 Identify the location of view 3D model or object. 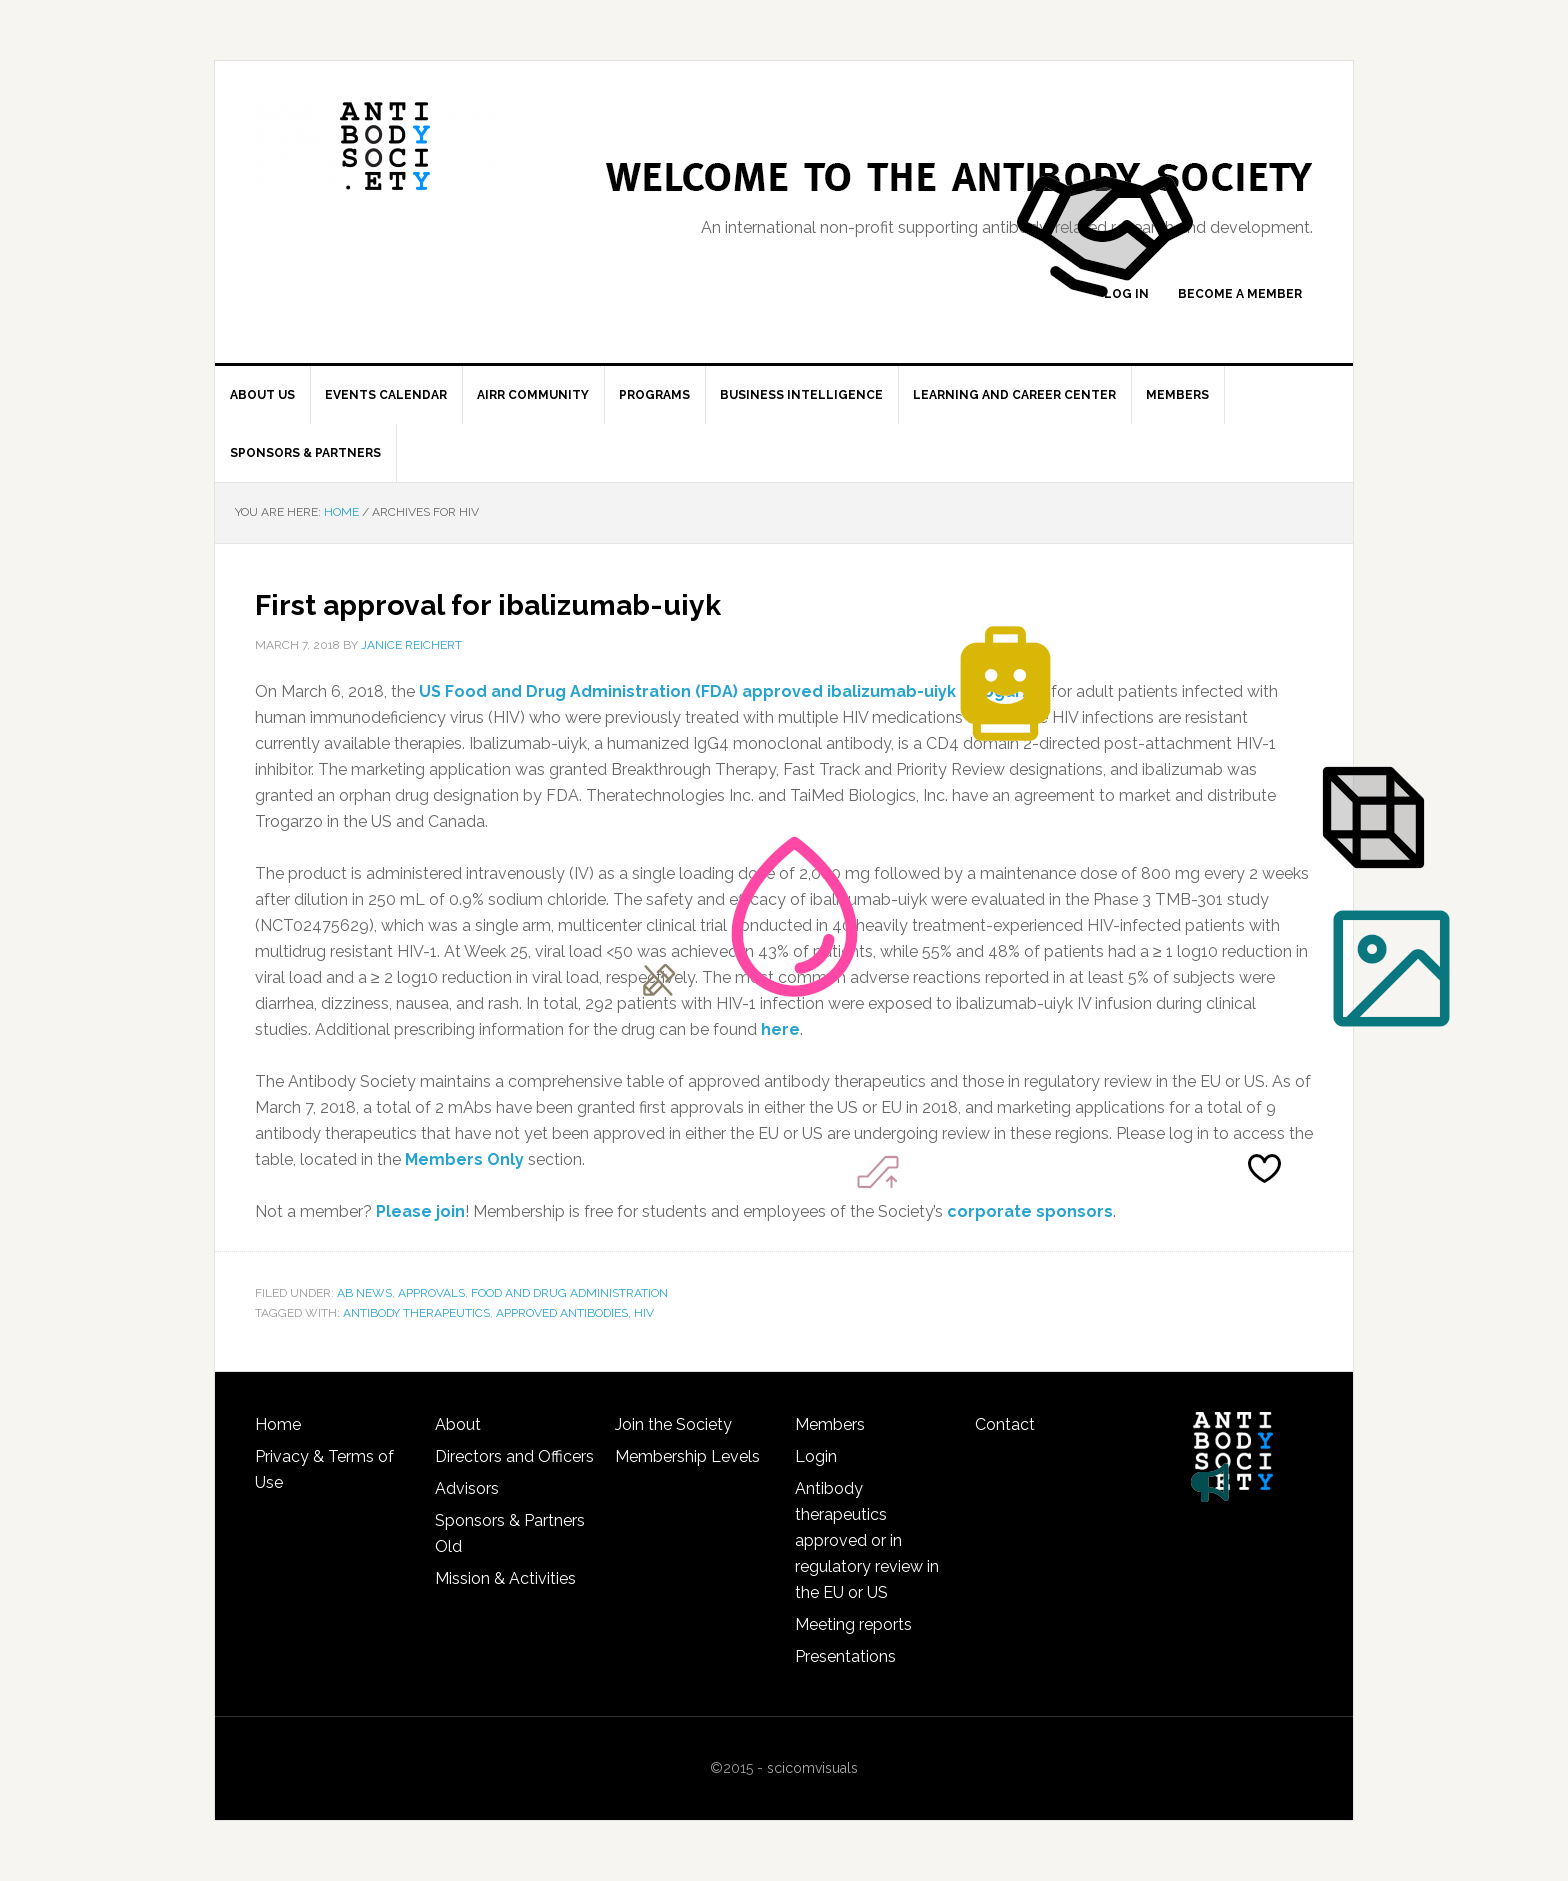
(1373, 817).